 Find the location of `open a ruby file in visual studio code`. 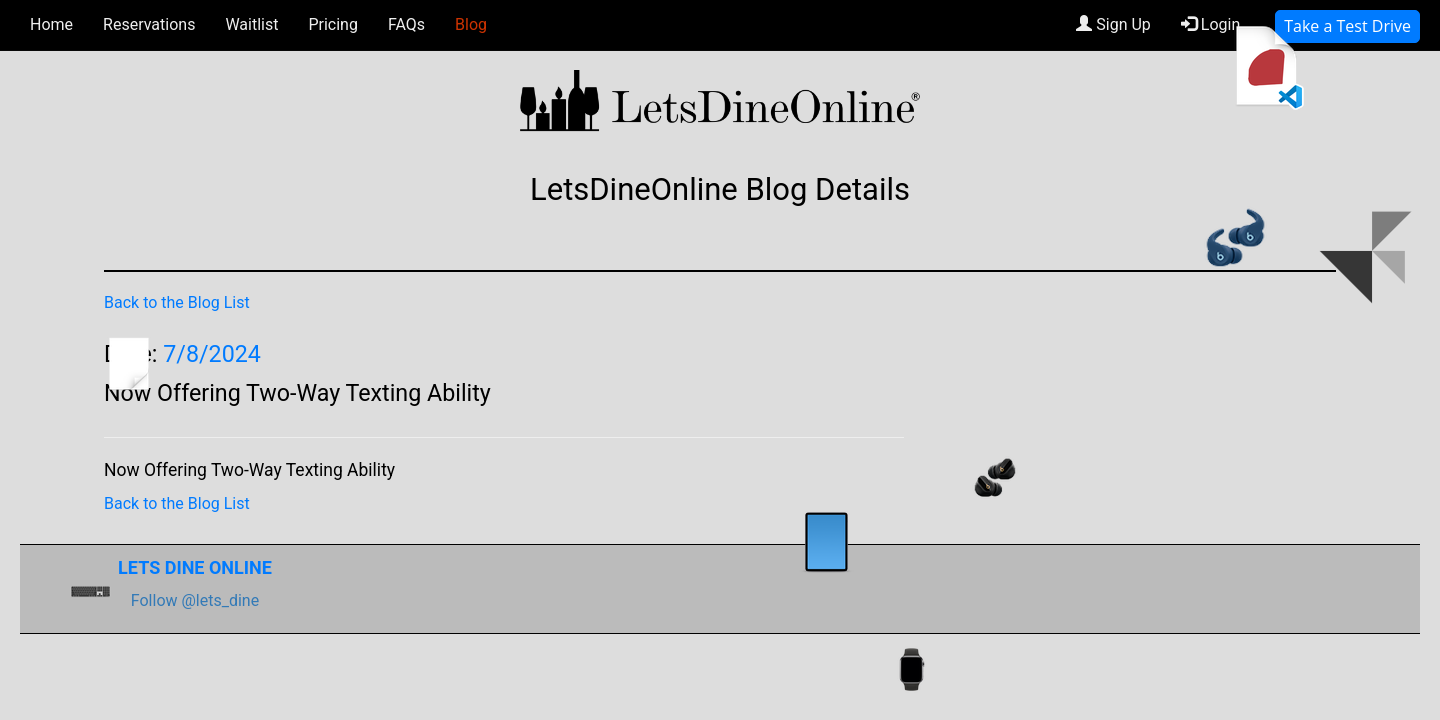

open a ruby file in visual studio code is located at coordinates (1266, 67).